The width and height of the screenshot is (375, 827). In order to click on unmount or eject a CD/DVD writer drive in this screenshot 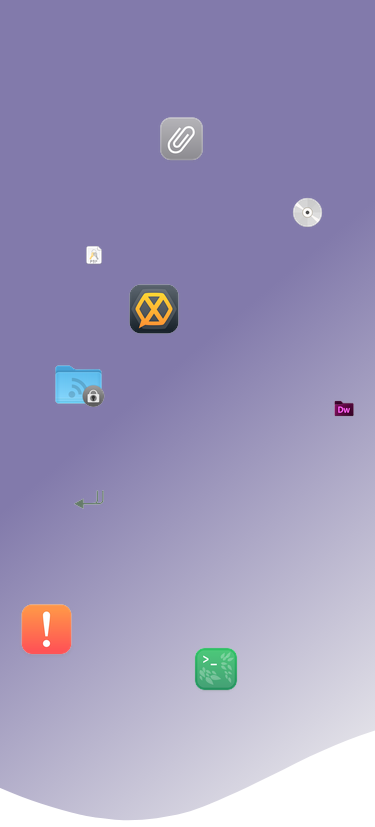, I will do `click(307, 212)`.